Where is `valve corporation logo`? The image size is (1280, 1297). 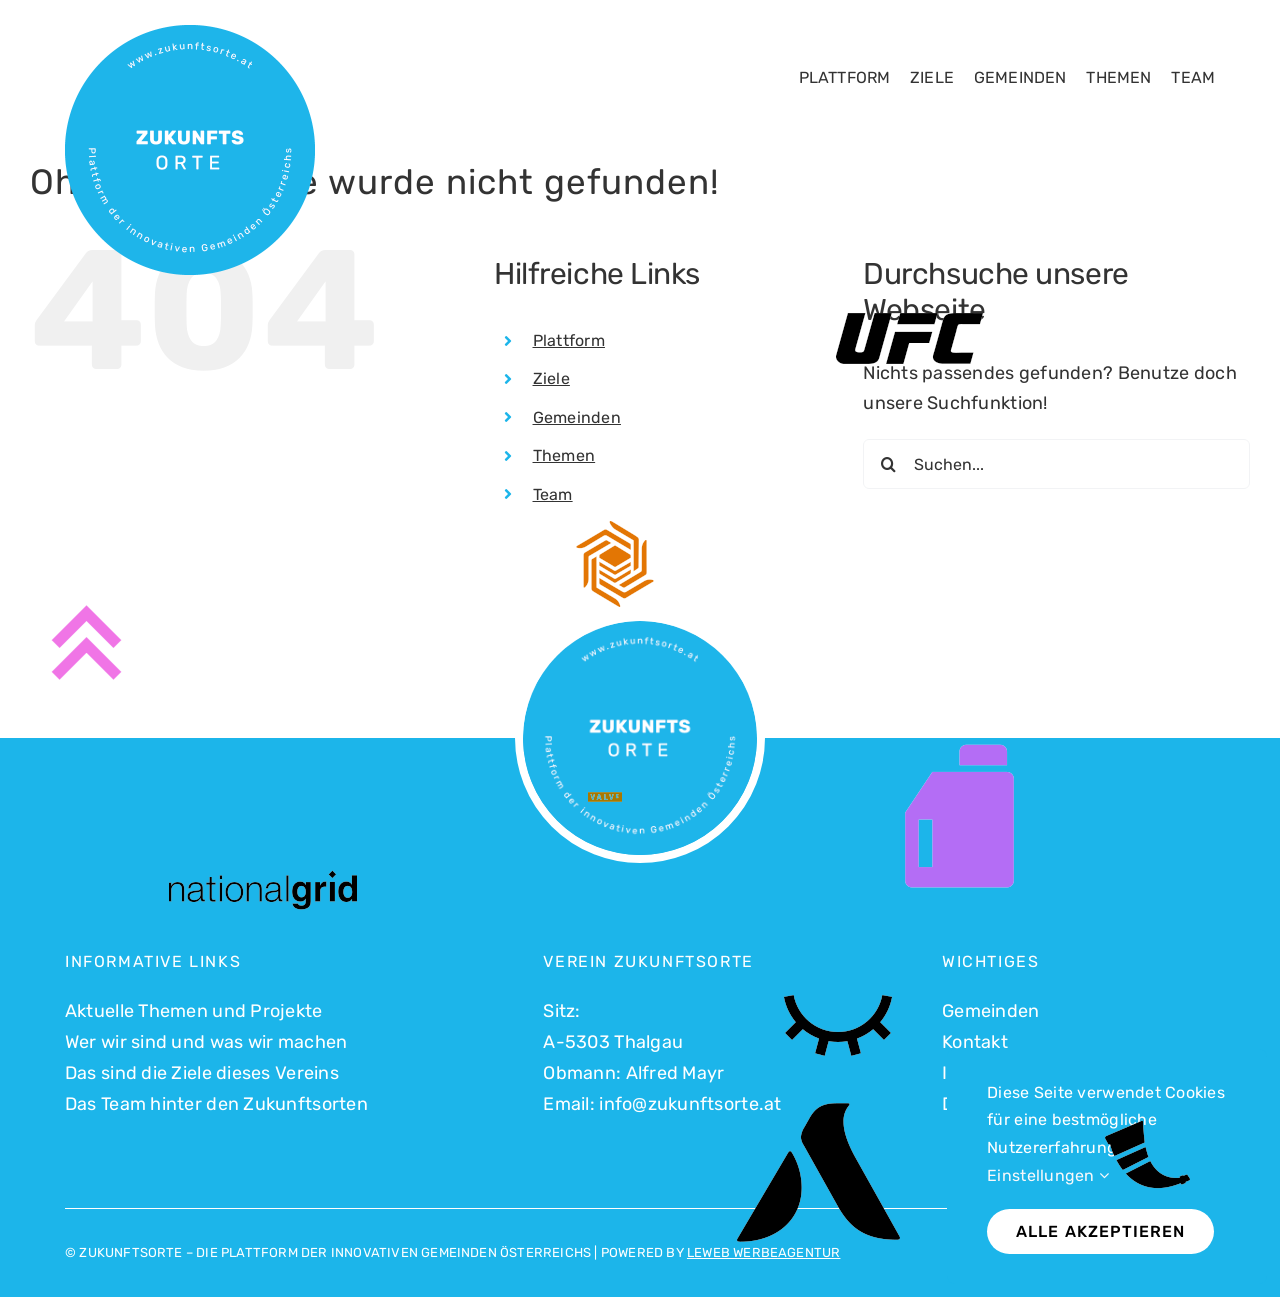 valve corporation logo is located at coordinates (605, 797).